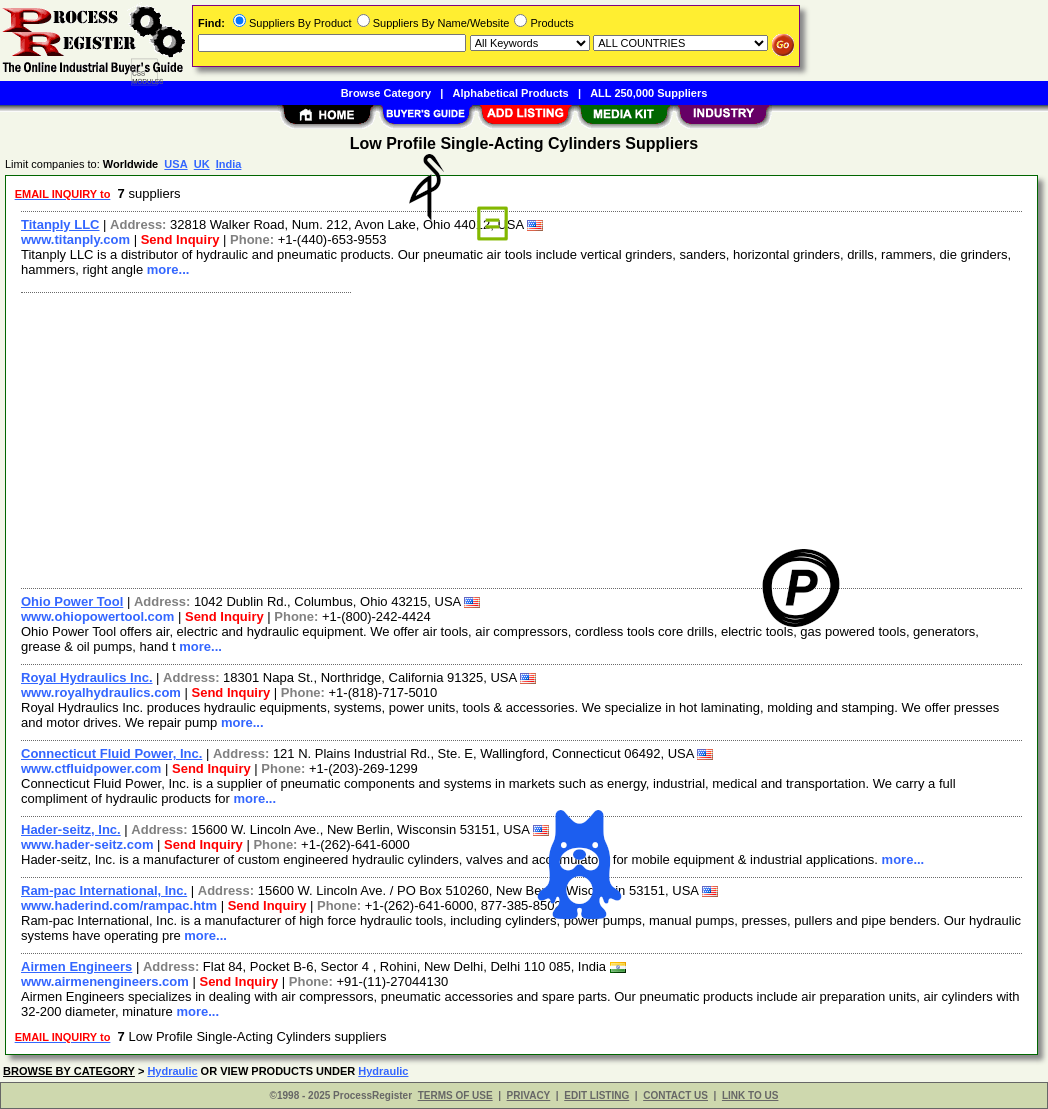 This screenshot has height=1109, width=1048. Describe the element at coordinates (147, 72) in the screenshot. I see `CSS Modules library logo` at that location.